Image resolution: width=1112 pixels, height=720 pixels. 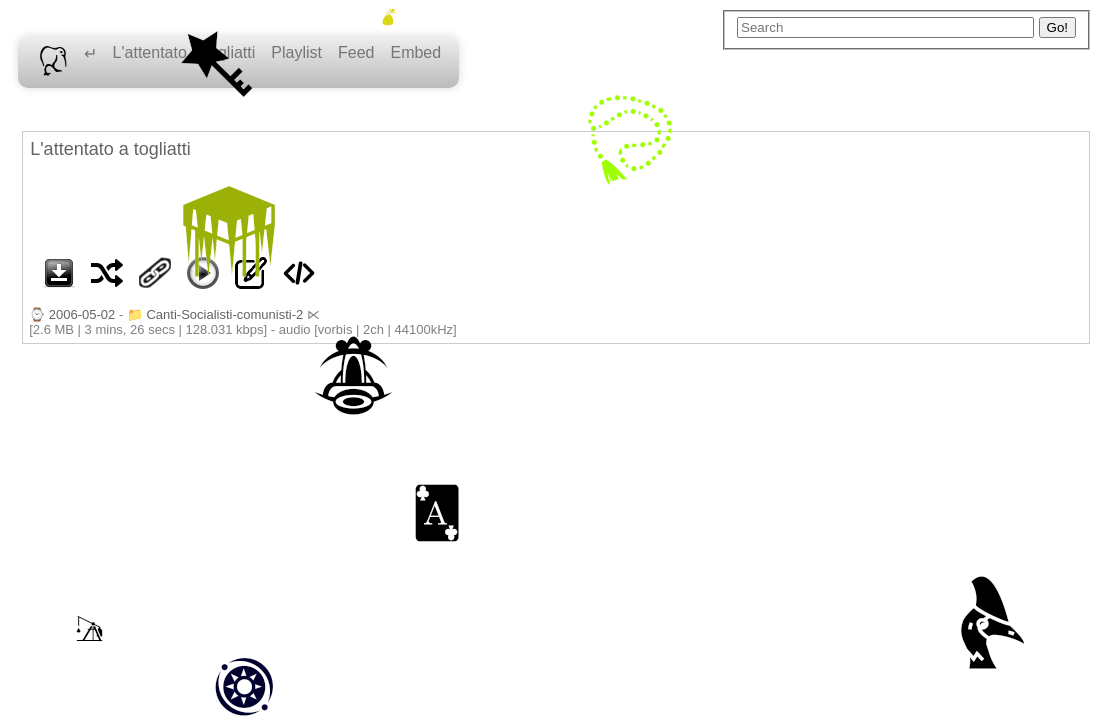 What do you see at coordinates (353, 375) in the screenshot?
I see `alien invasion or UFO event in game` at bounding box center [353, 375].